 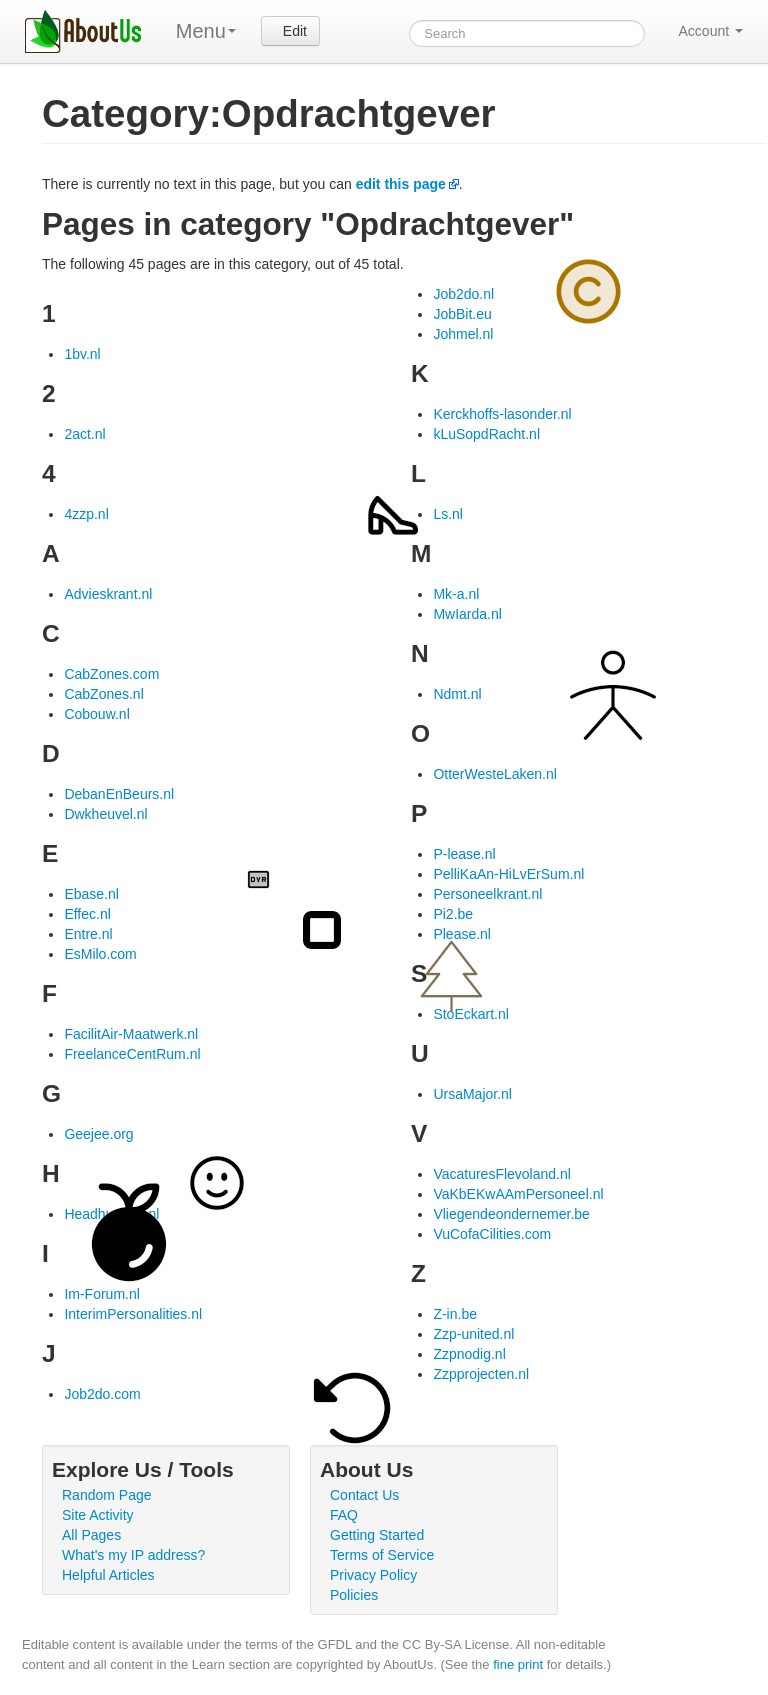 I want to click on access nature or outdoor-related content, so click(x=451, y=976).